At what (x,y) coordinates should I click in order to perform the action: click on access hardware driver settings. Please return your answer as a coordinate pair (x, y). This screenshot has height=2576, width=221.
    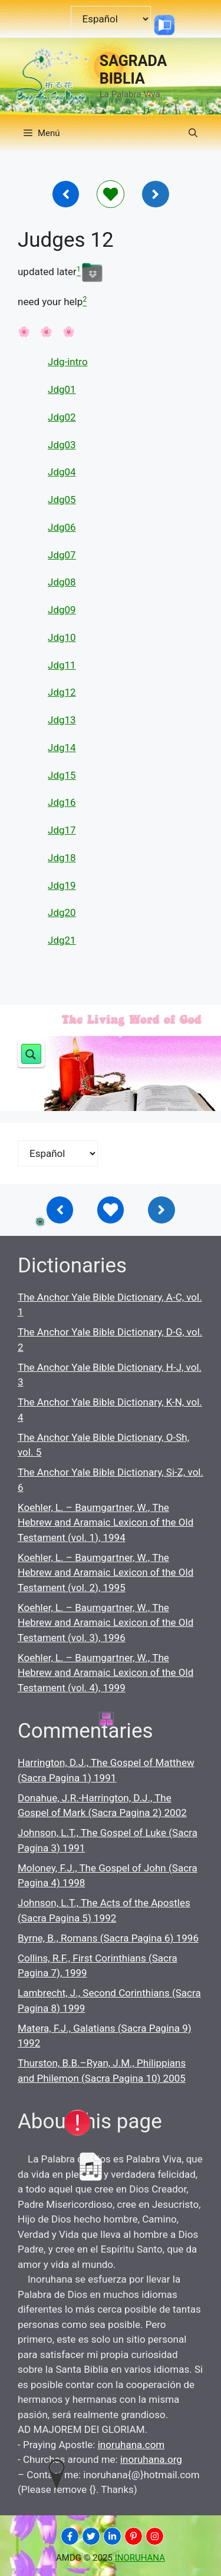
    Looking at the image, I should click on (40, 1222).